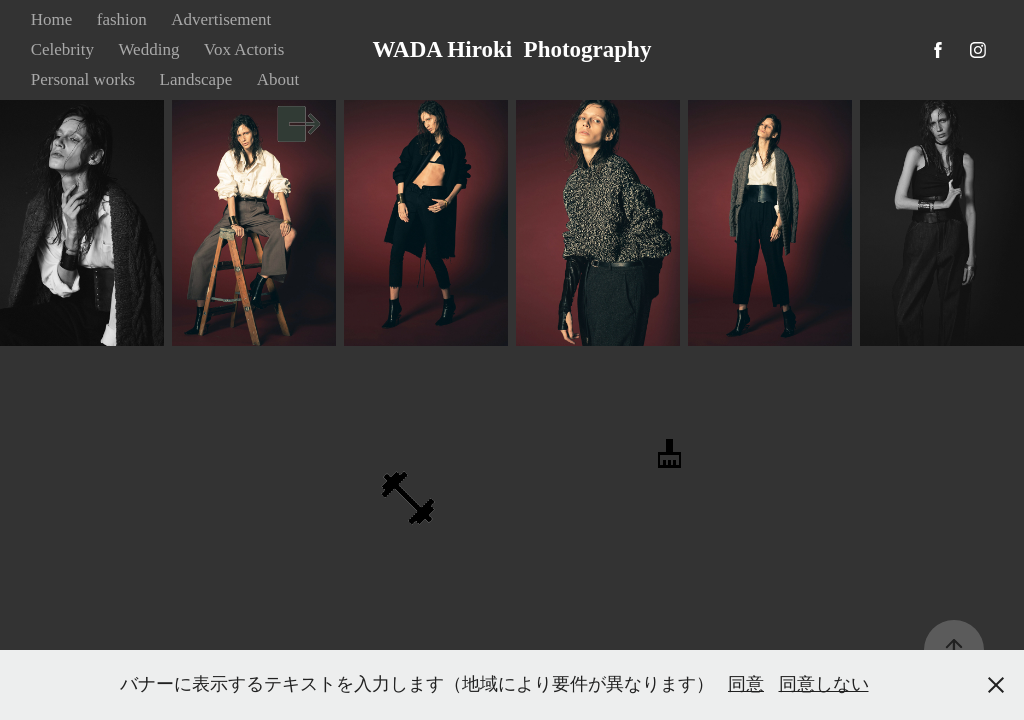 The width and height of the screenshot is (1024, 720). I want to click on access cleaning or housekeeping services, so click(669, 453).